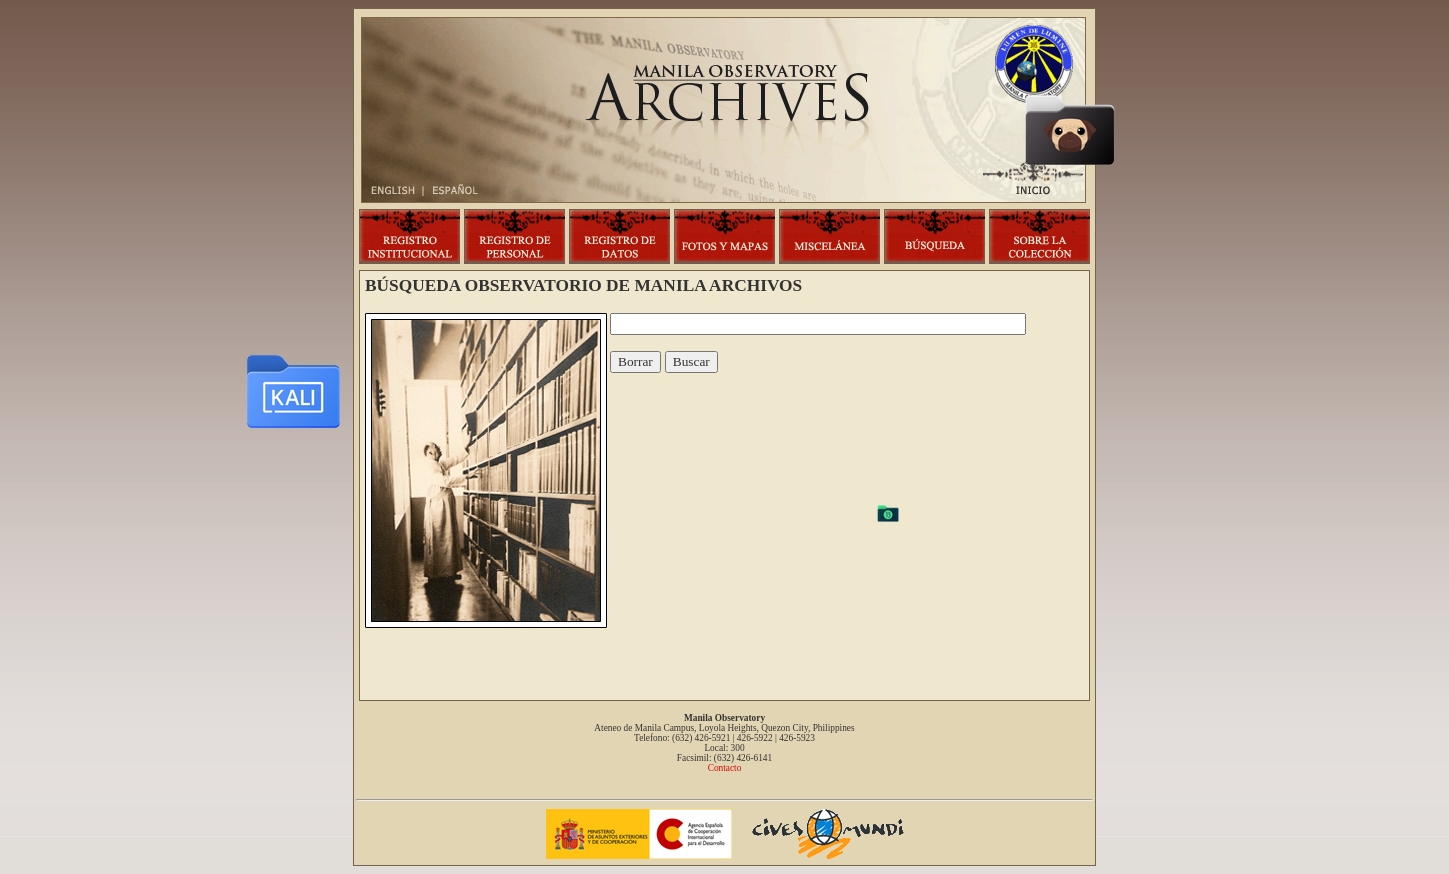 The height and width of the screenshot is (874, 1449). I want to click on folder containing kali linux files or tools, so click(293, 394).